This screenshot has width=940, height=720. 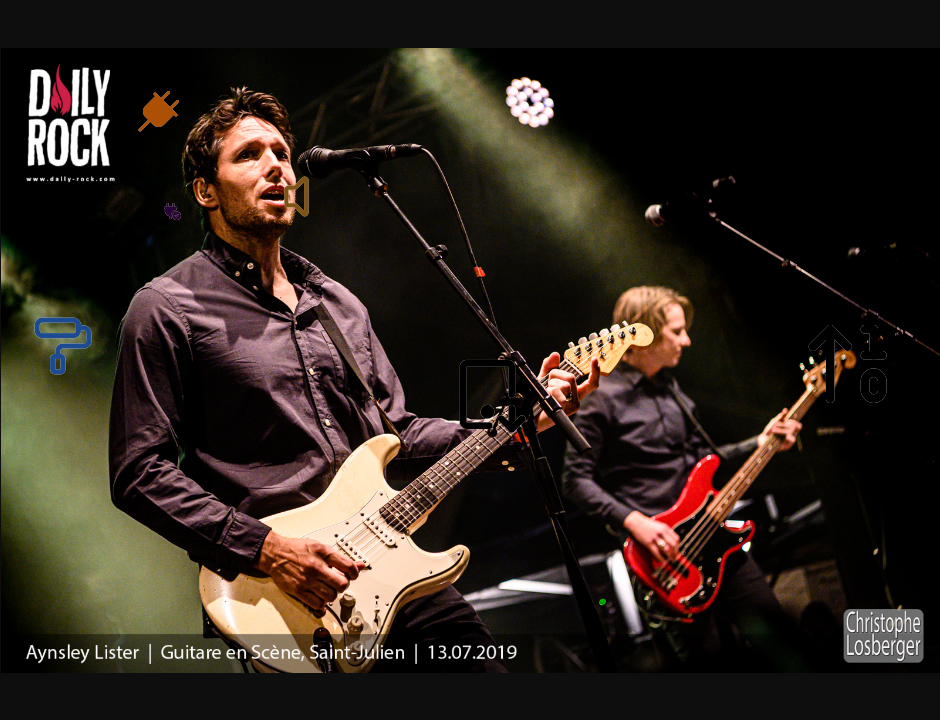 I want to click on download content to tablet, so click(x=487, y=394).